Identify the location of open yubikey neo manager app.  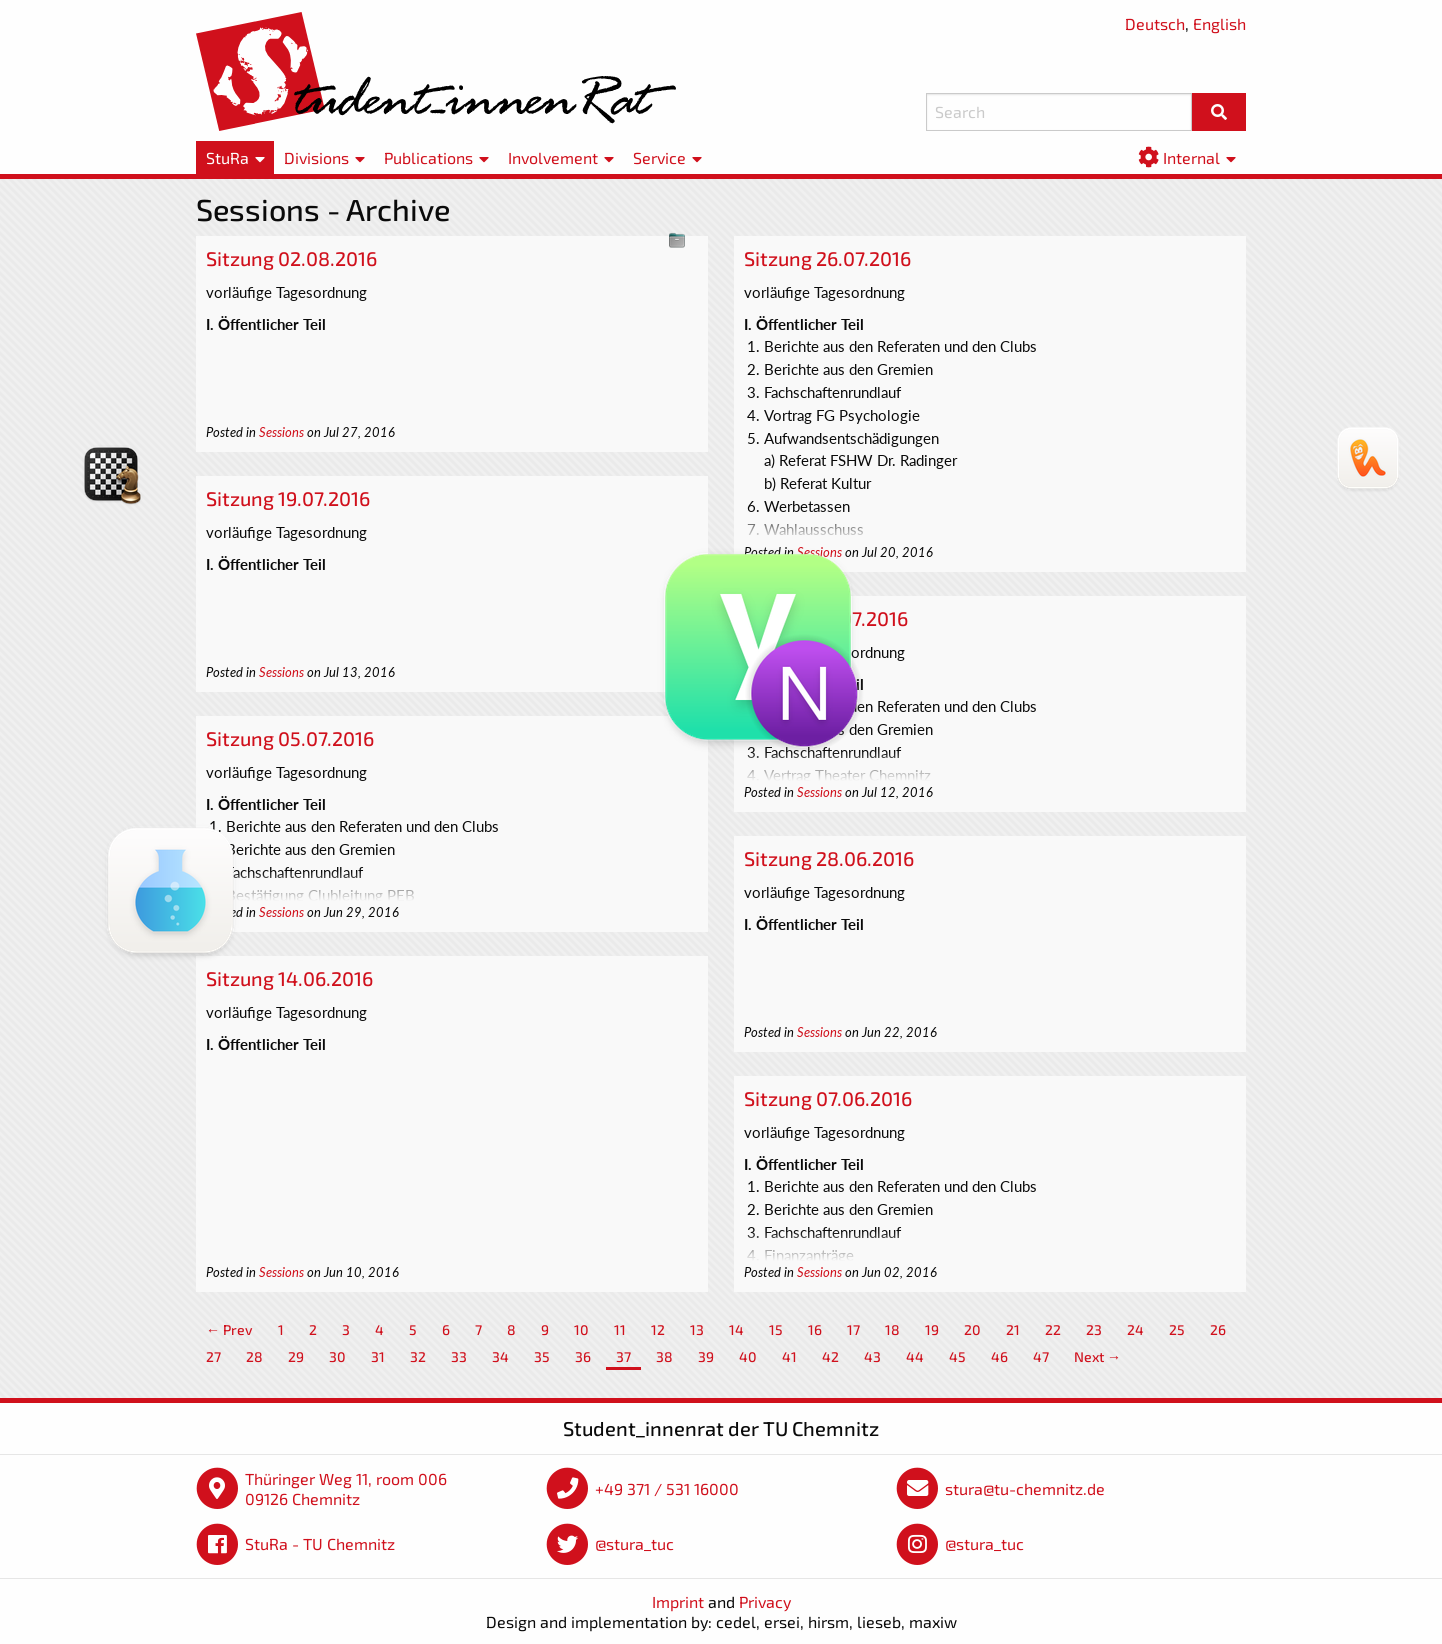
(758, 647).